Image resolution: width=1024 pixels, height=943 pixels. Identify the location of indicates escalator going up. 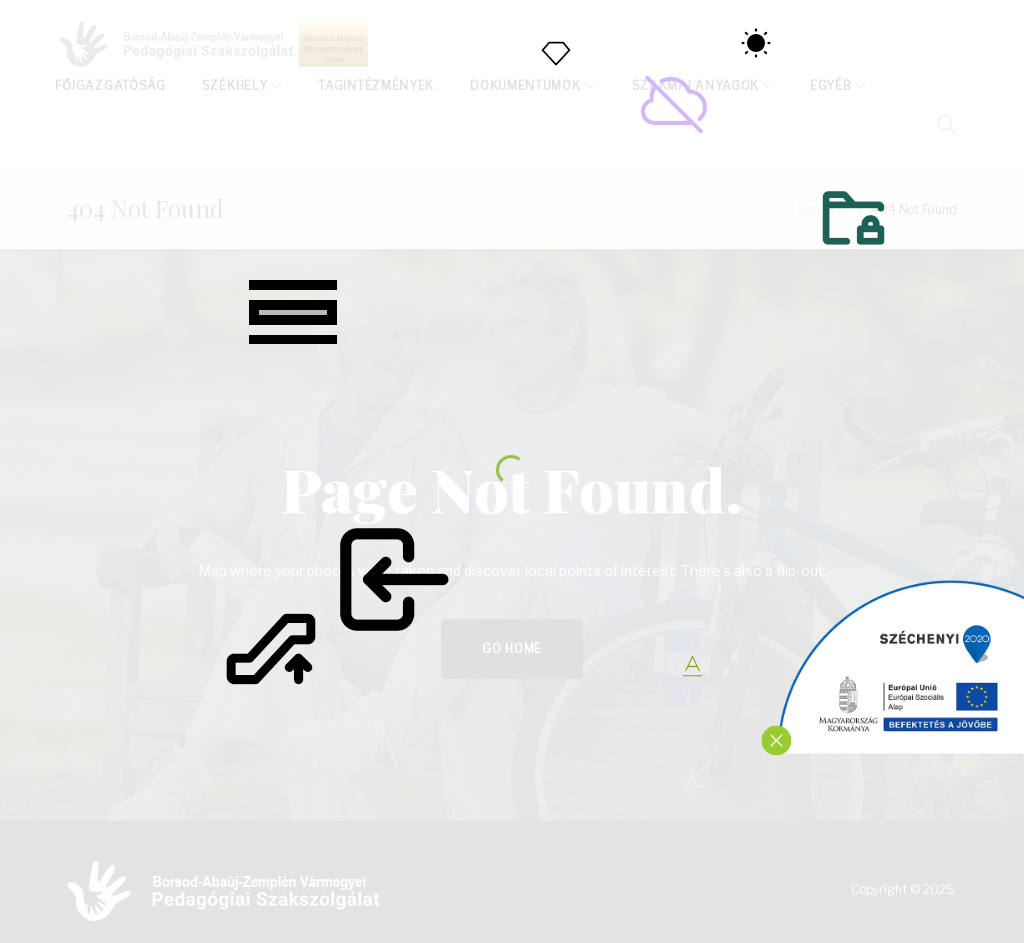
(271, 649).